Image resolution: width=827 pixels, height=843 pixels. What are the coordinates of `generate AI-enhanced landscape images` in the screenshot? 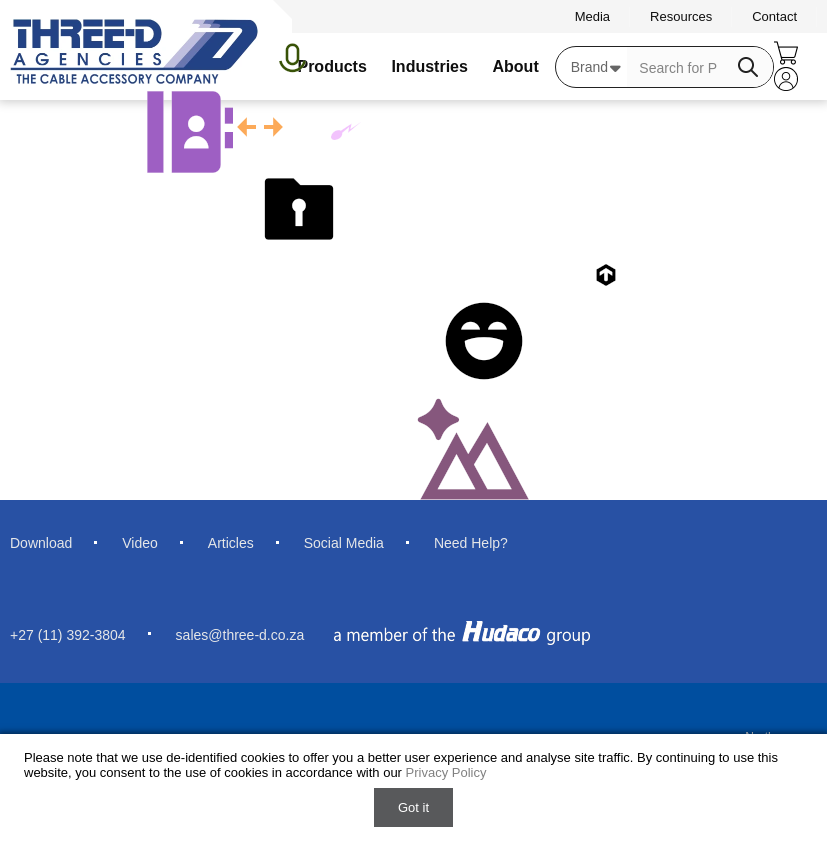 It's located at (472, 453).